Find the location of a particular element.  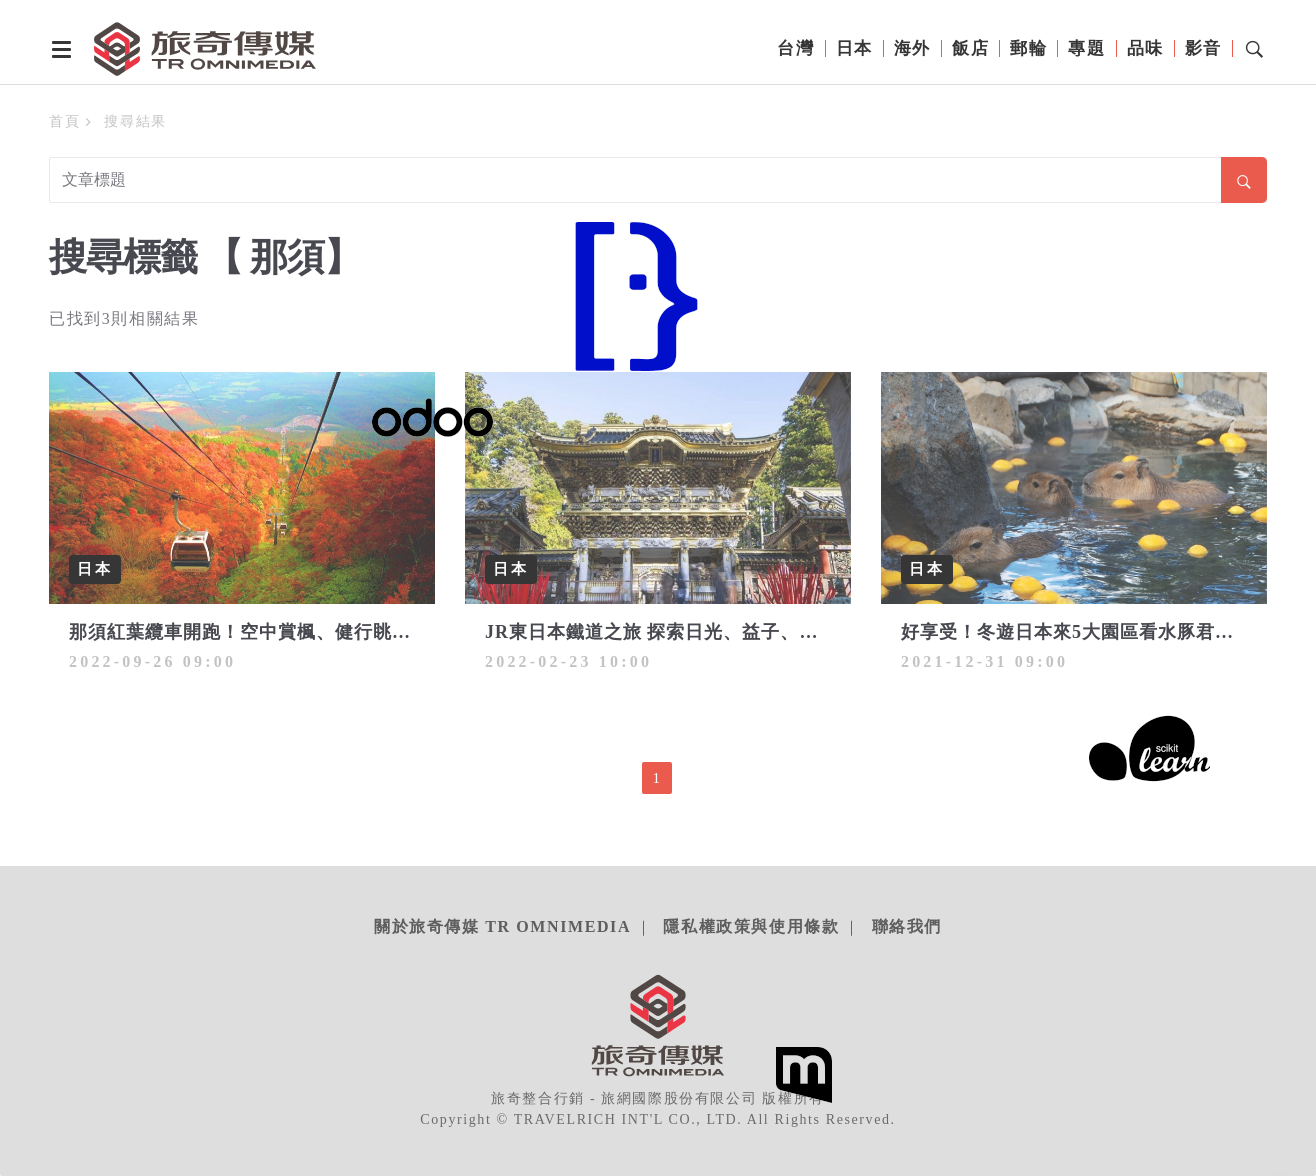

scikit-learn machine learning library logo is located at coordinates (1149, 748).